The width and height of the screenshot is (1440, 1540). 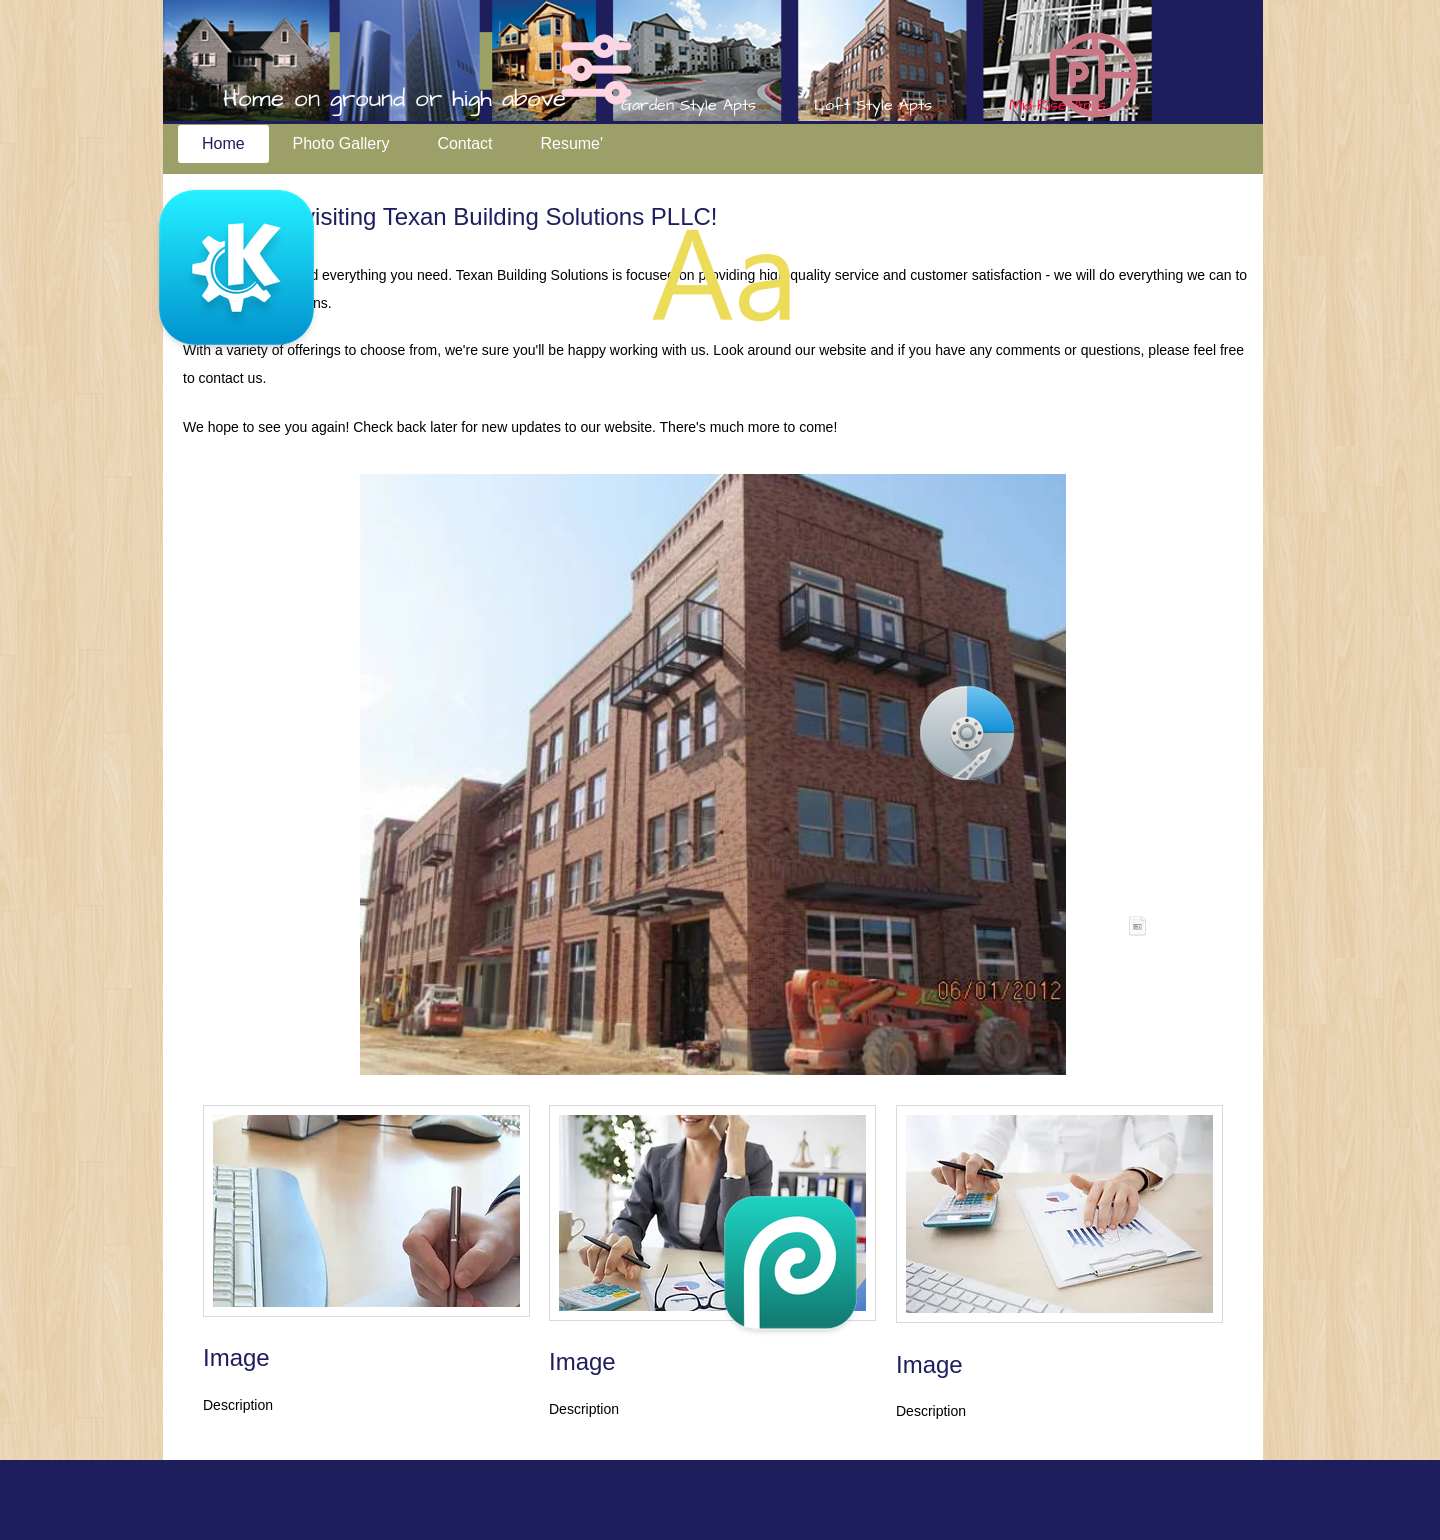 What do you see at coordinates (790, 1262) in the screenshot?
I see `open photopea image editing app` at bounding box center [790, 1262].